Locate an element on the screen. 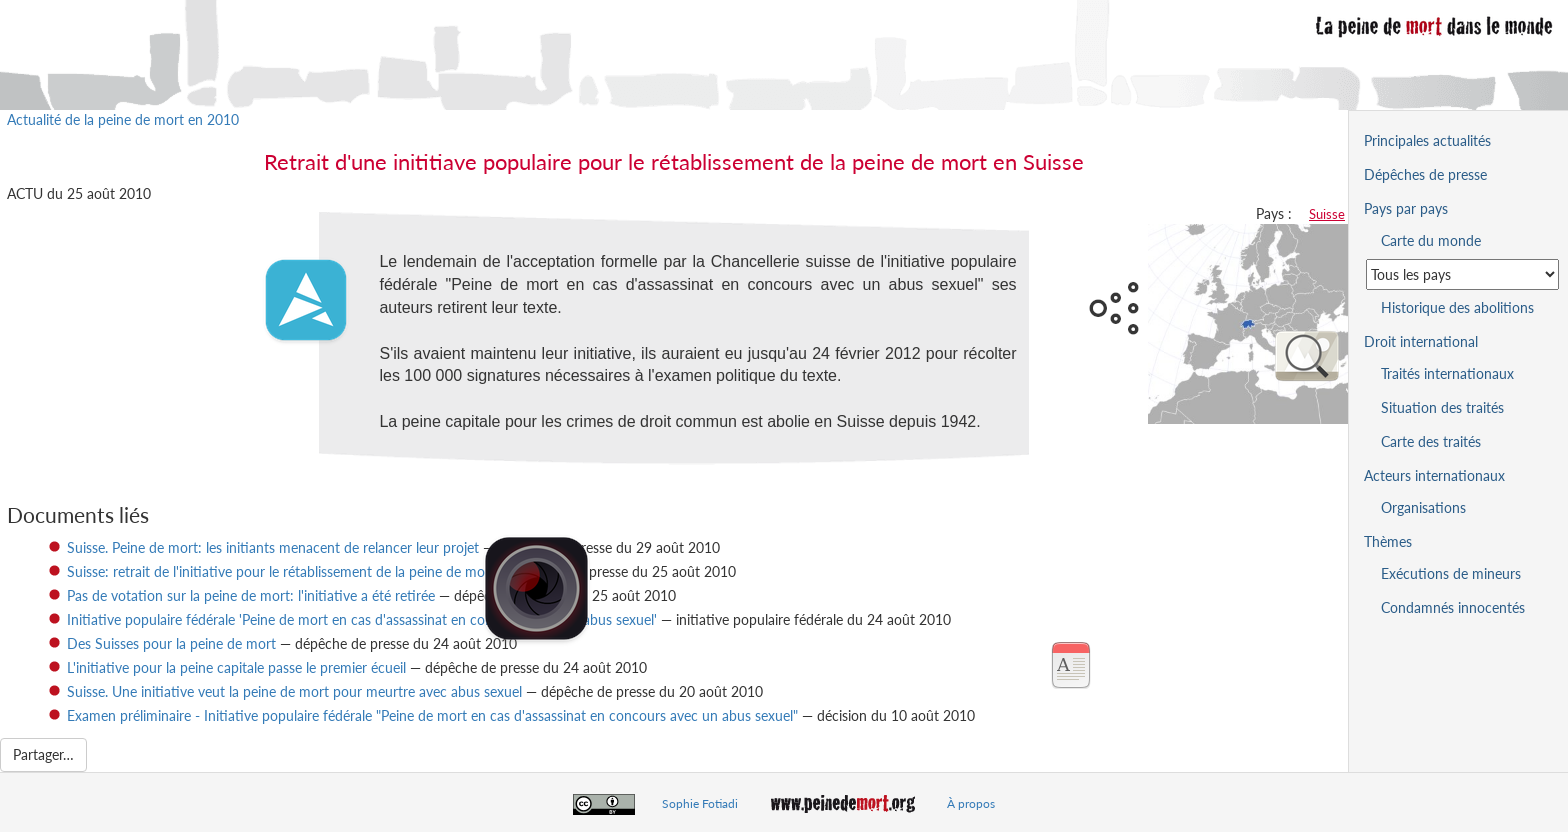 Image resolution: width=1568 pixels, height=832 pixels. track or monitor folder activity is located at coordinates (1114, 310).